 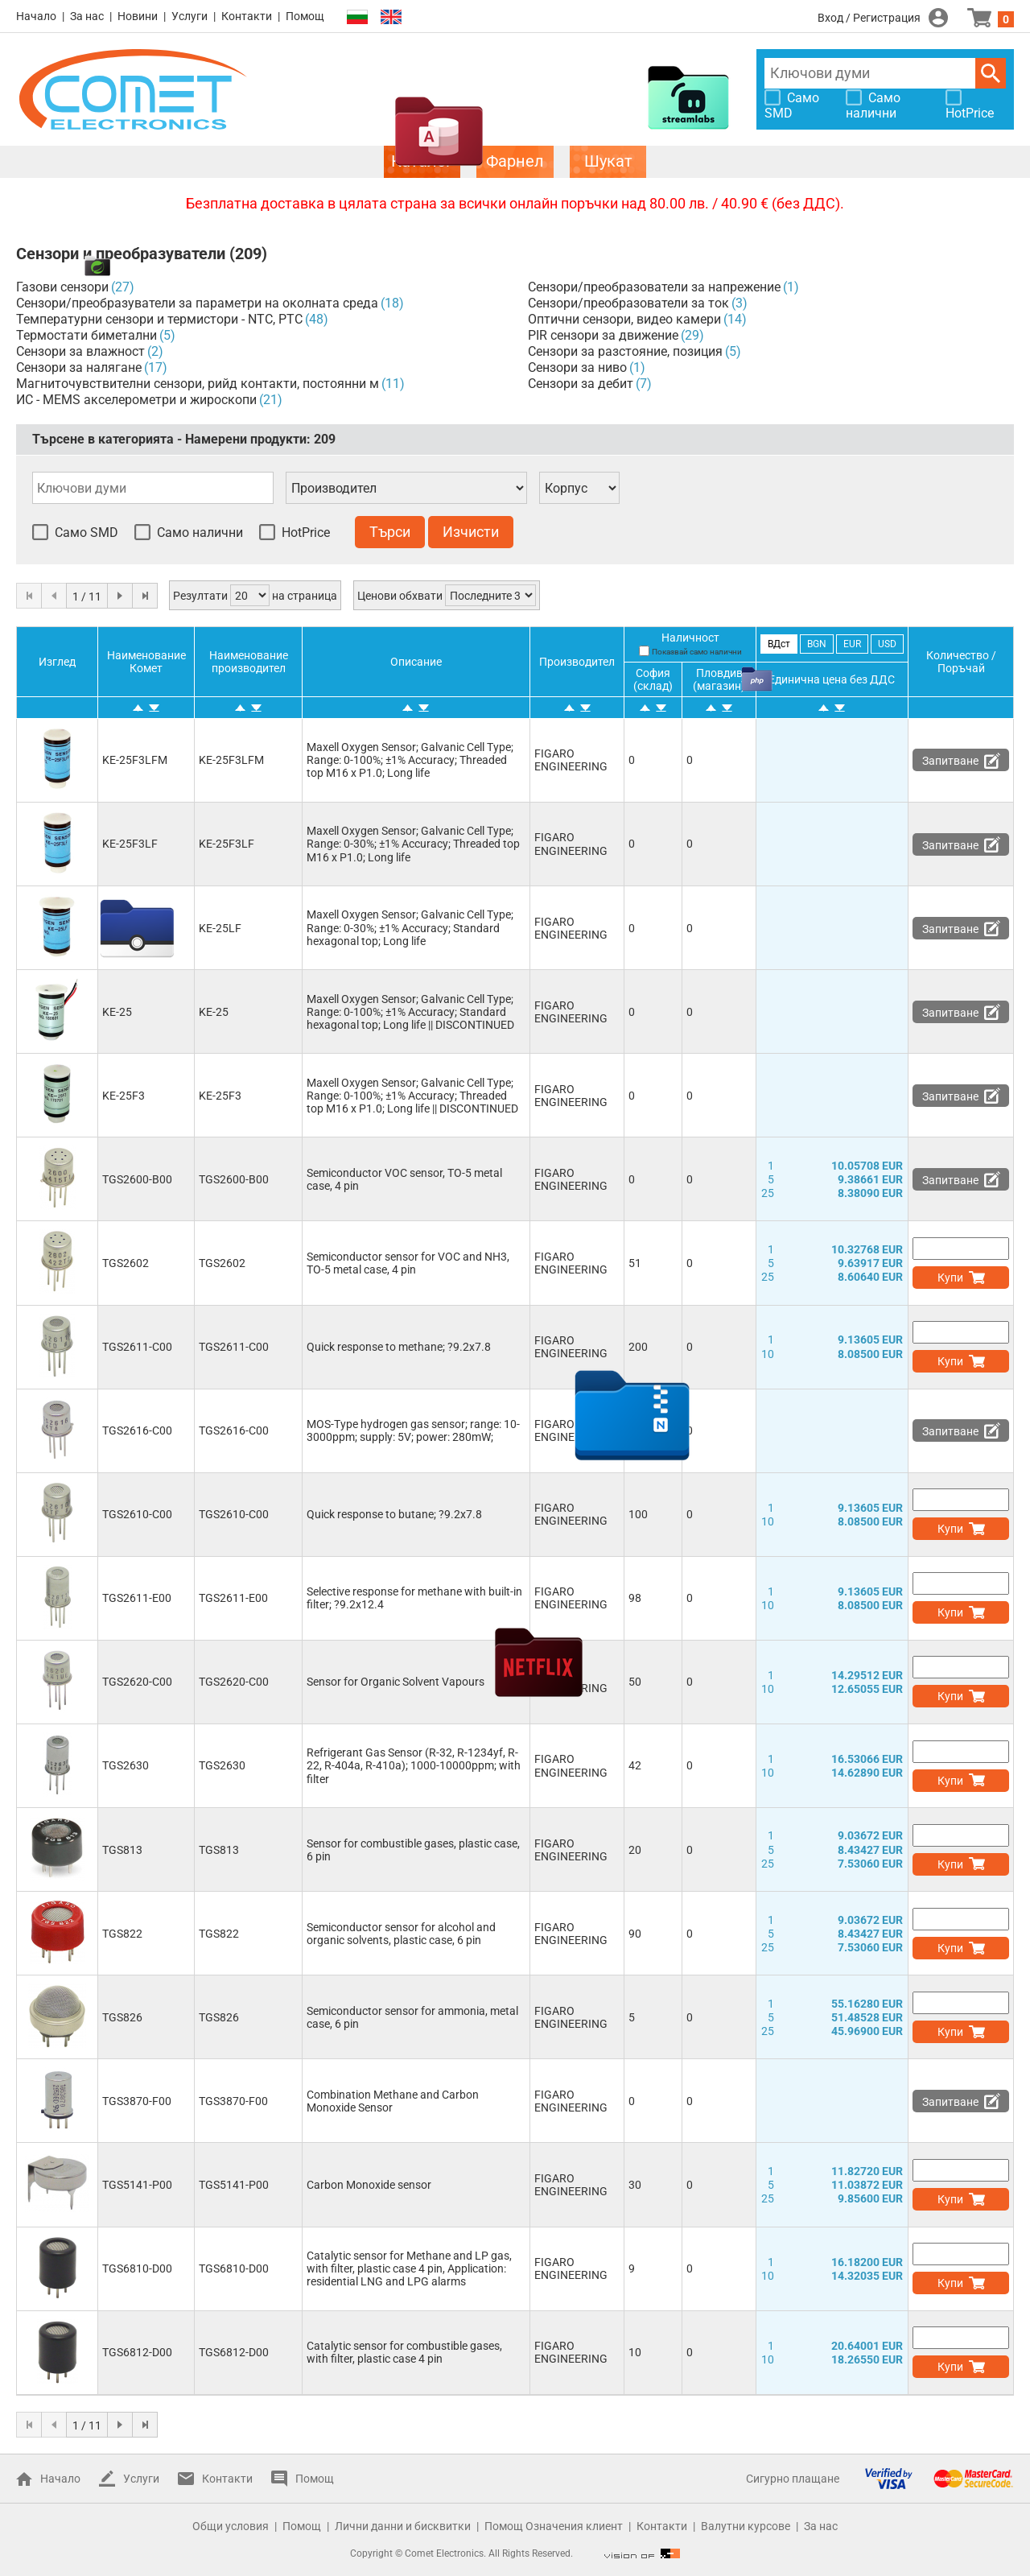 What do you see at coordinates (137, 931) in the screenshot?
I see `folder containing pokémon game files or saves` at bounding box center [137, 931].